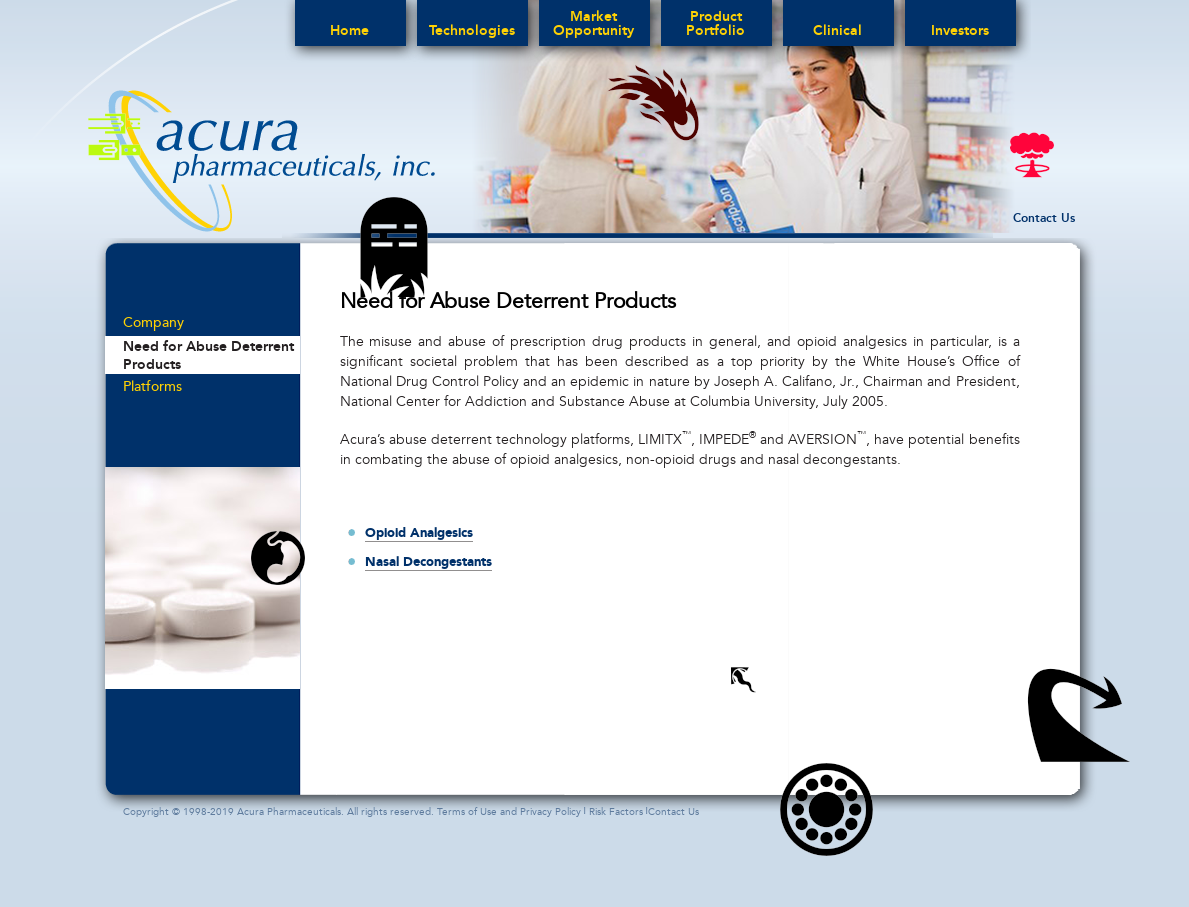 This screenshot has height=907, width=1189. What do you see at coordinates (743, 679) in the screenshot?
I see `reptile or lizard-themed game element` at bounding box center [743, 679].